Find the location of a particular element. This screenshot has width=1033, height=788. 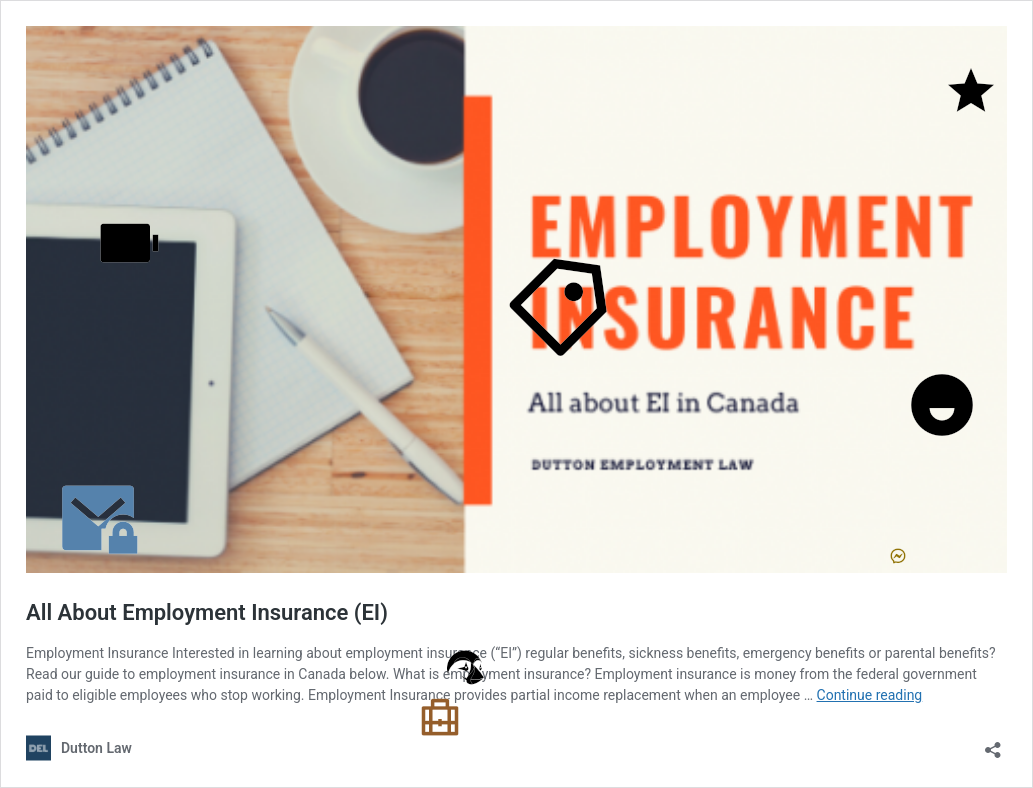

indicates current battery level is located at coordinates (128, 243).